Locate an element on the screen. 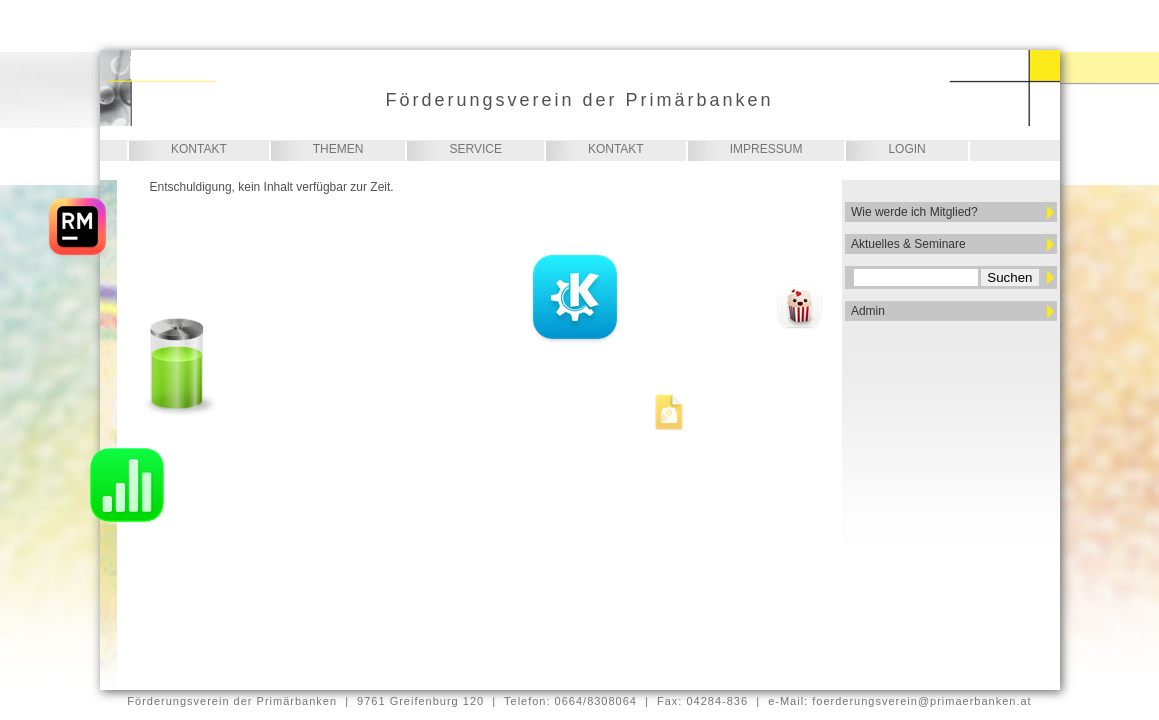 This screenshot has width=1159, height=720. open RubyMine IDE is located at coordinates (77, 226).